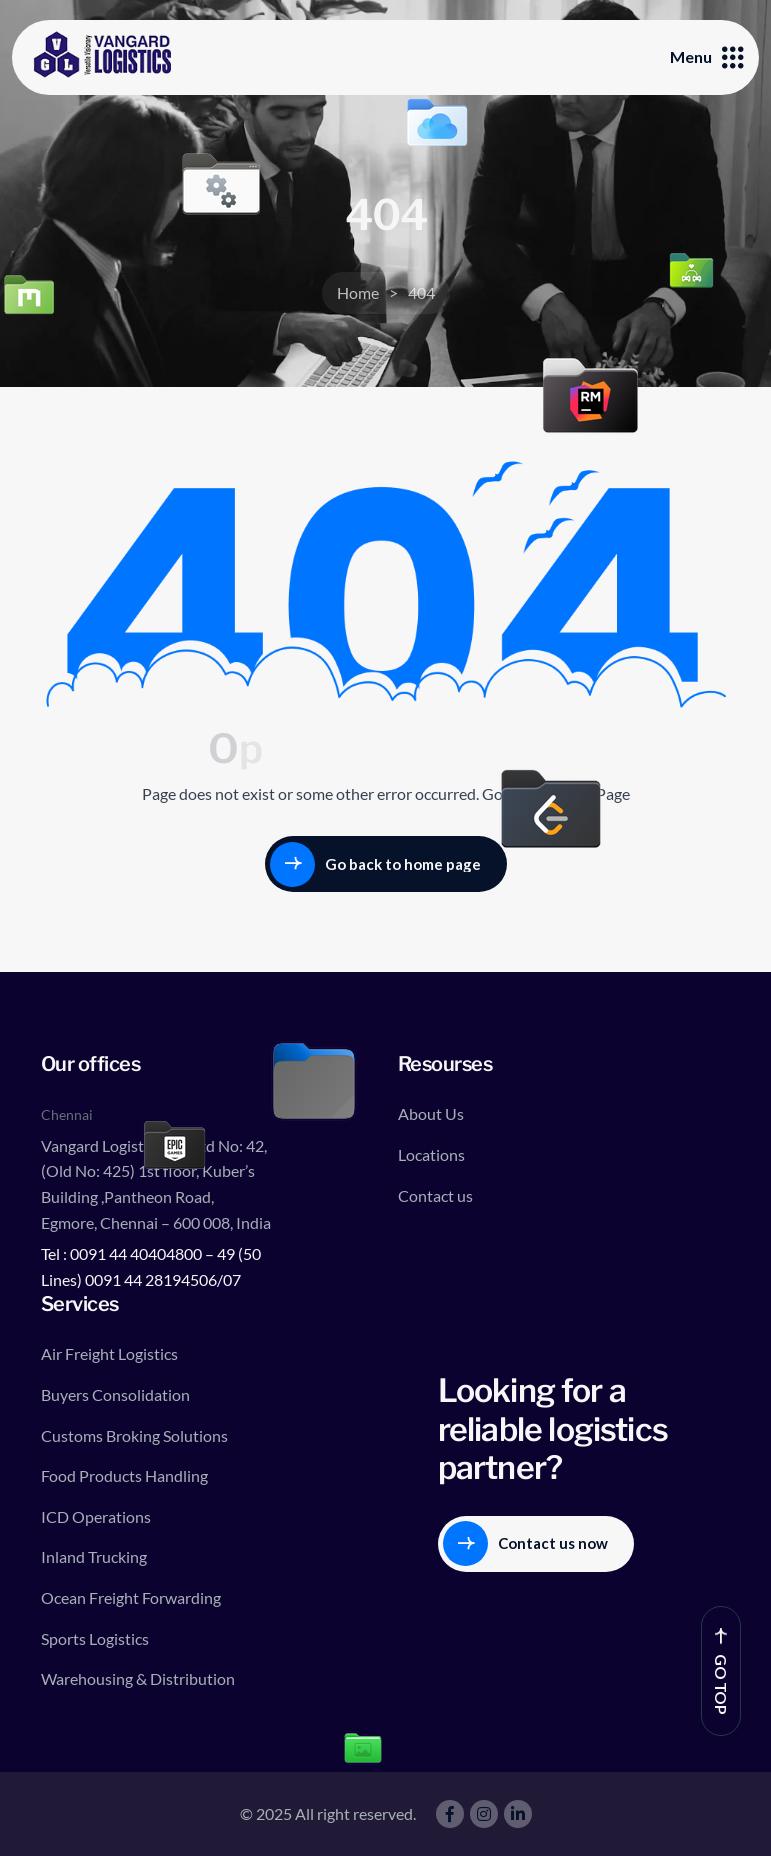 Image resolution: width=771 pixels, height=1856 pixels. Describe the element at coordinates (590, 398) in the screenshot. I see `open rubymine project folder` at that location.